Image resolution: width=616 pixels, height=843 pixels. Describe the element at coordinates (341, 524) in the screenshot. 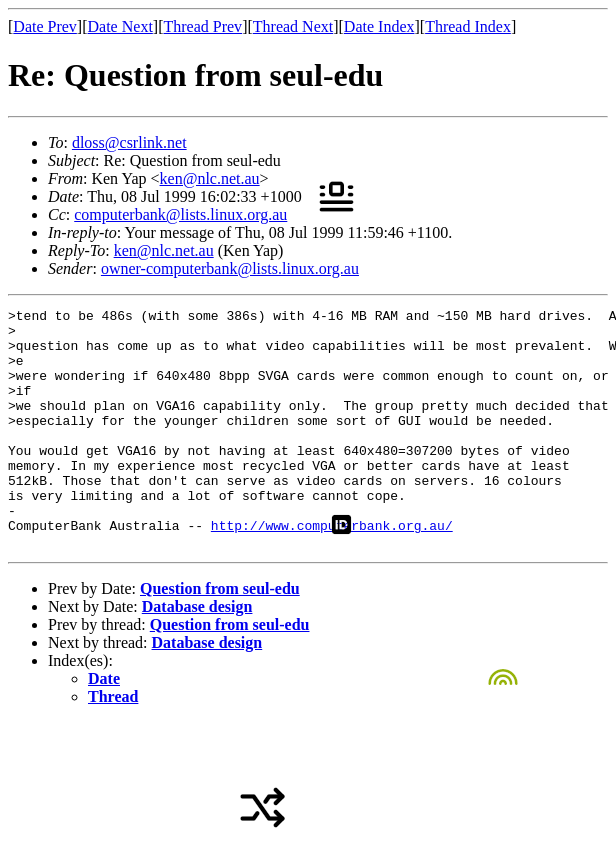

I see `view user ID or identification details` at that location.